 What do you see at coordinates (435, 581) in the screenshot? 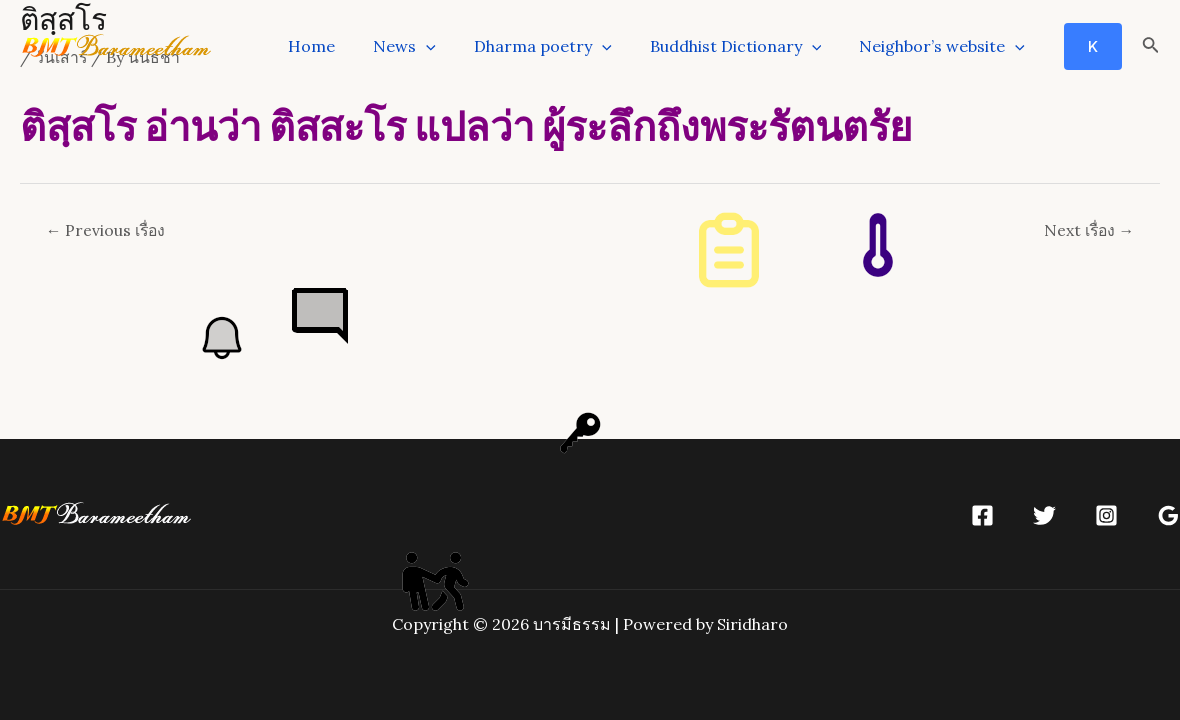
I see `indicates evacuation or emergency exit in progress` at bounding box center [435, 581].